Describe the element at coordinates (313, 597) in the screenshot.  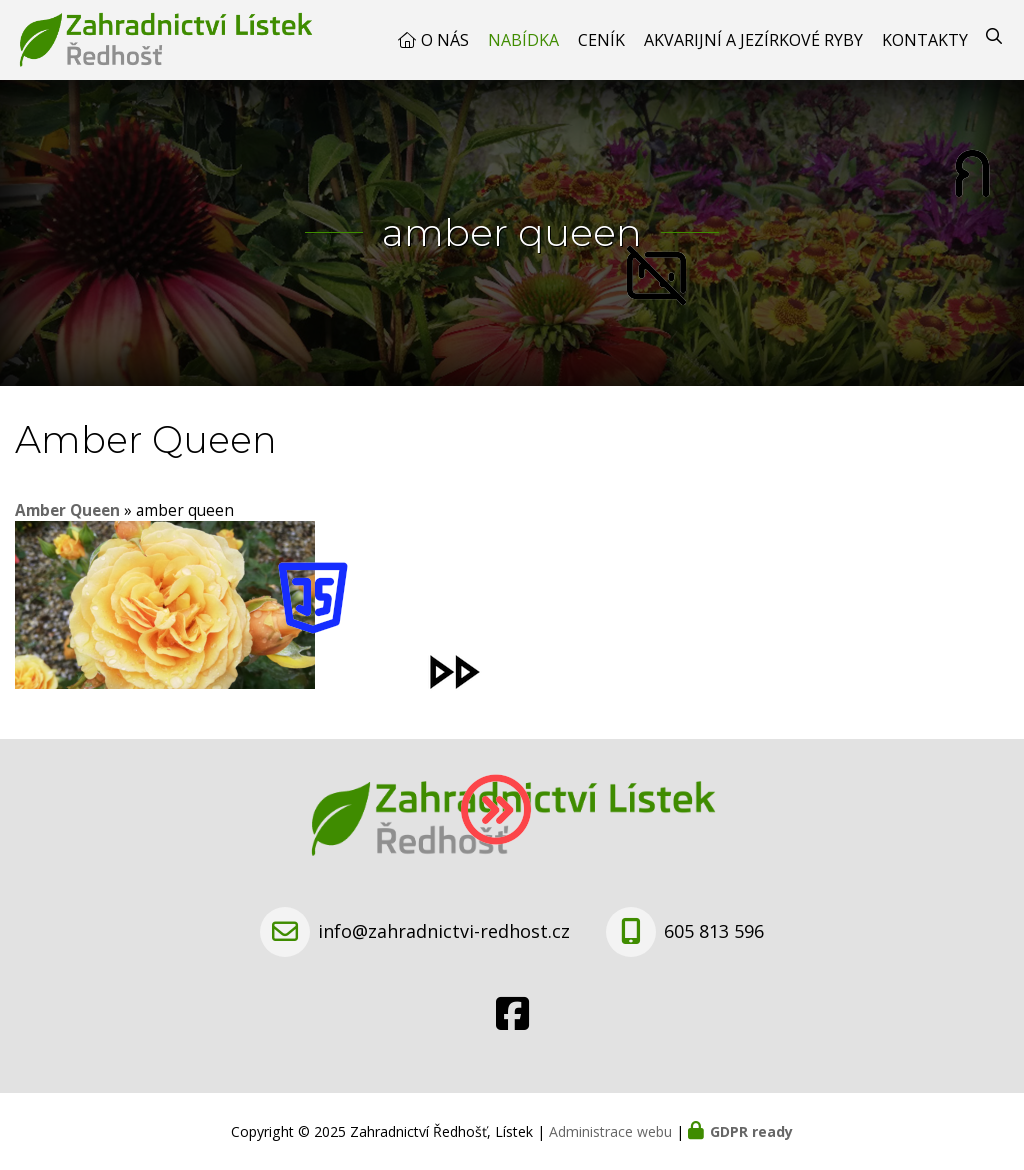
I see `indicates javascript code or file type` at that location.